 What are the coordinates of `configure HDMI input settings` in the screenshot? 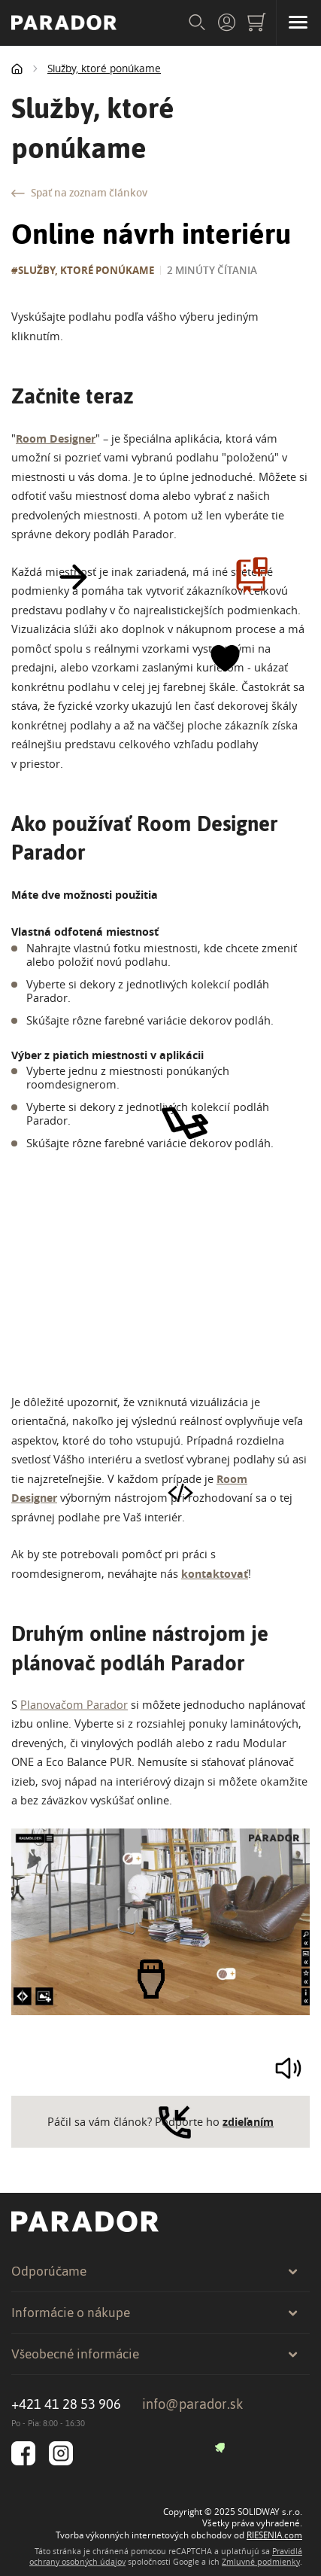 It's located at (151, 1979).